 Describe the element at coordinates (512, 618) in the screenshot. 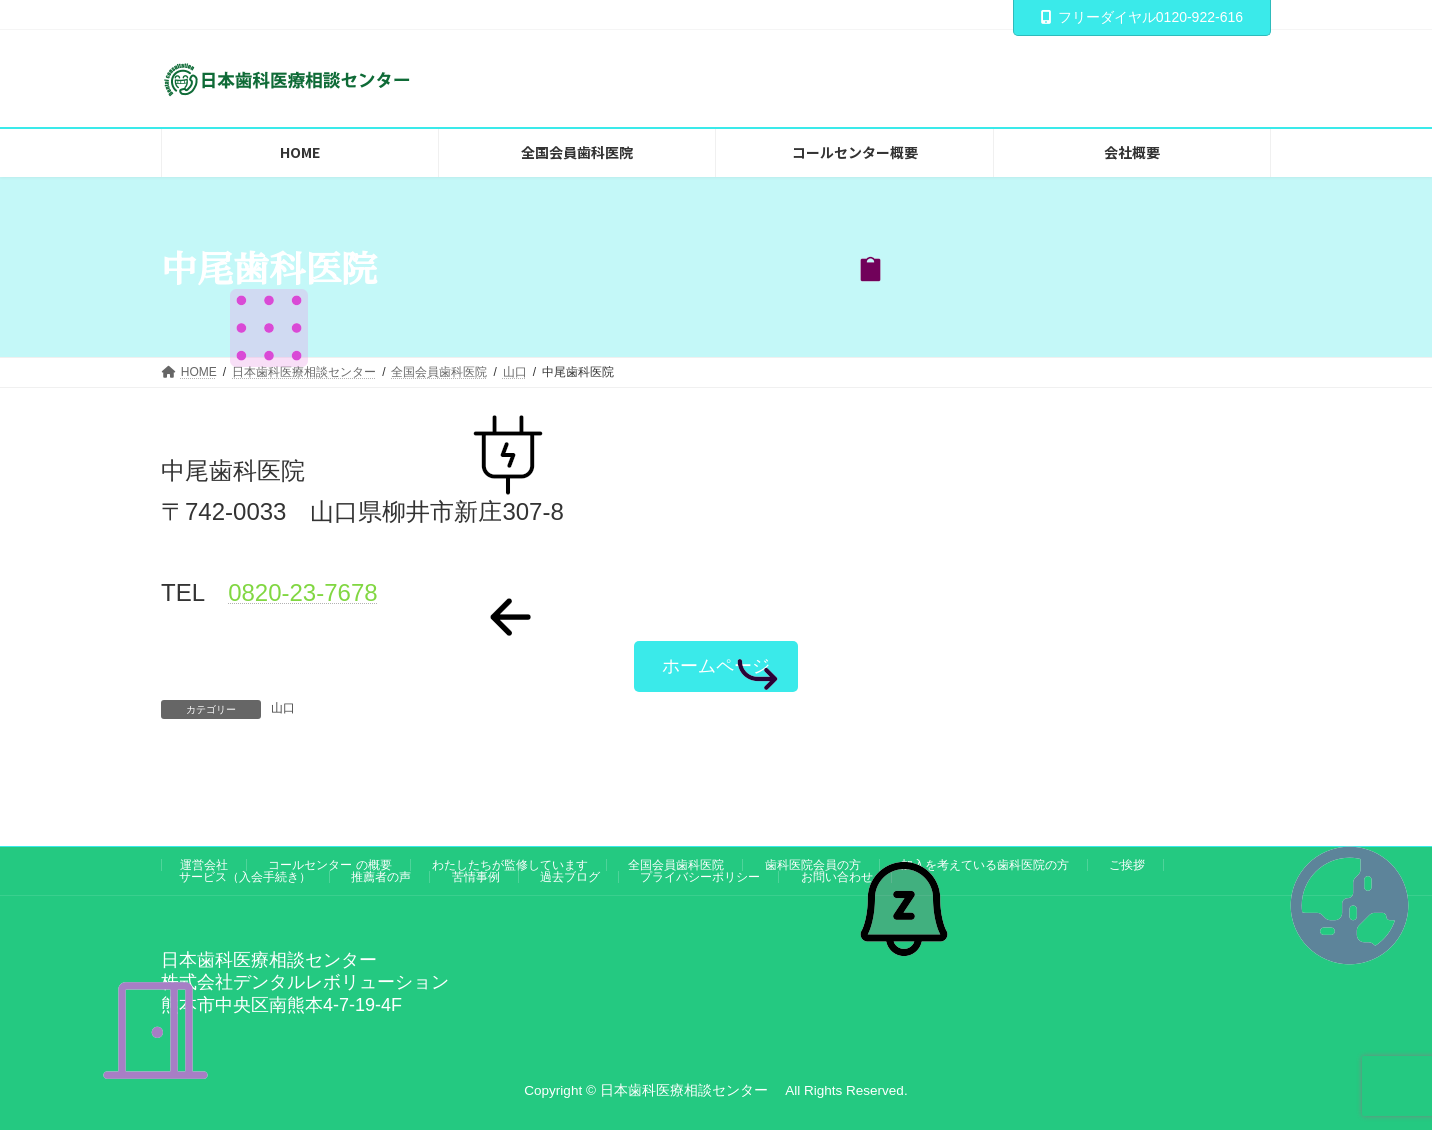

I see `go back to the previous page` at that location.